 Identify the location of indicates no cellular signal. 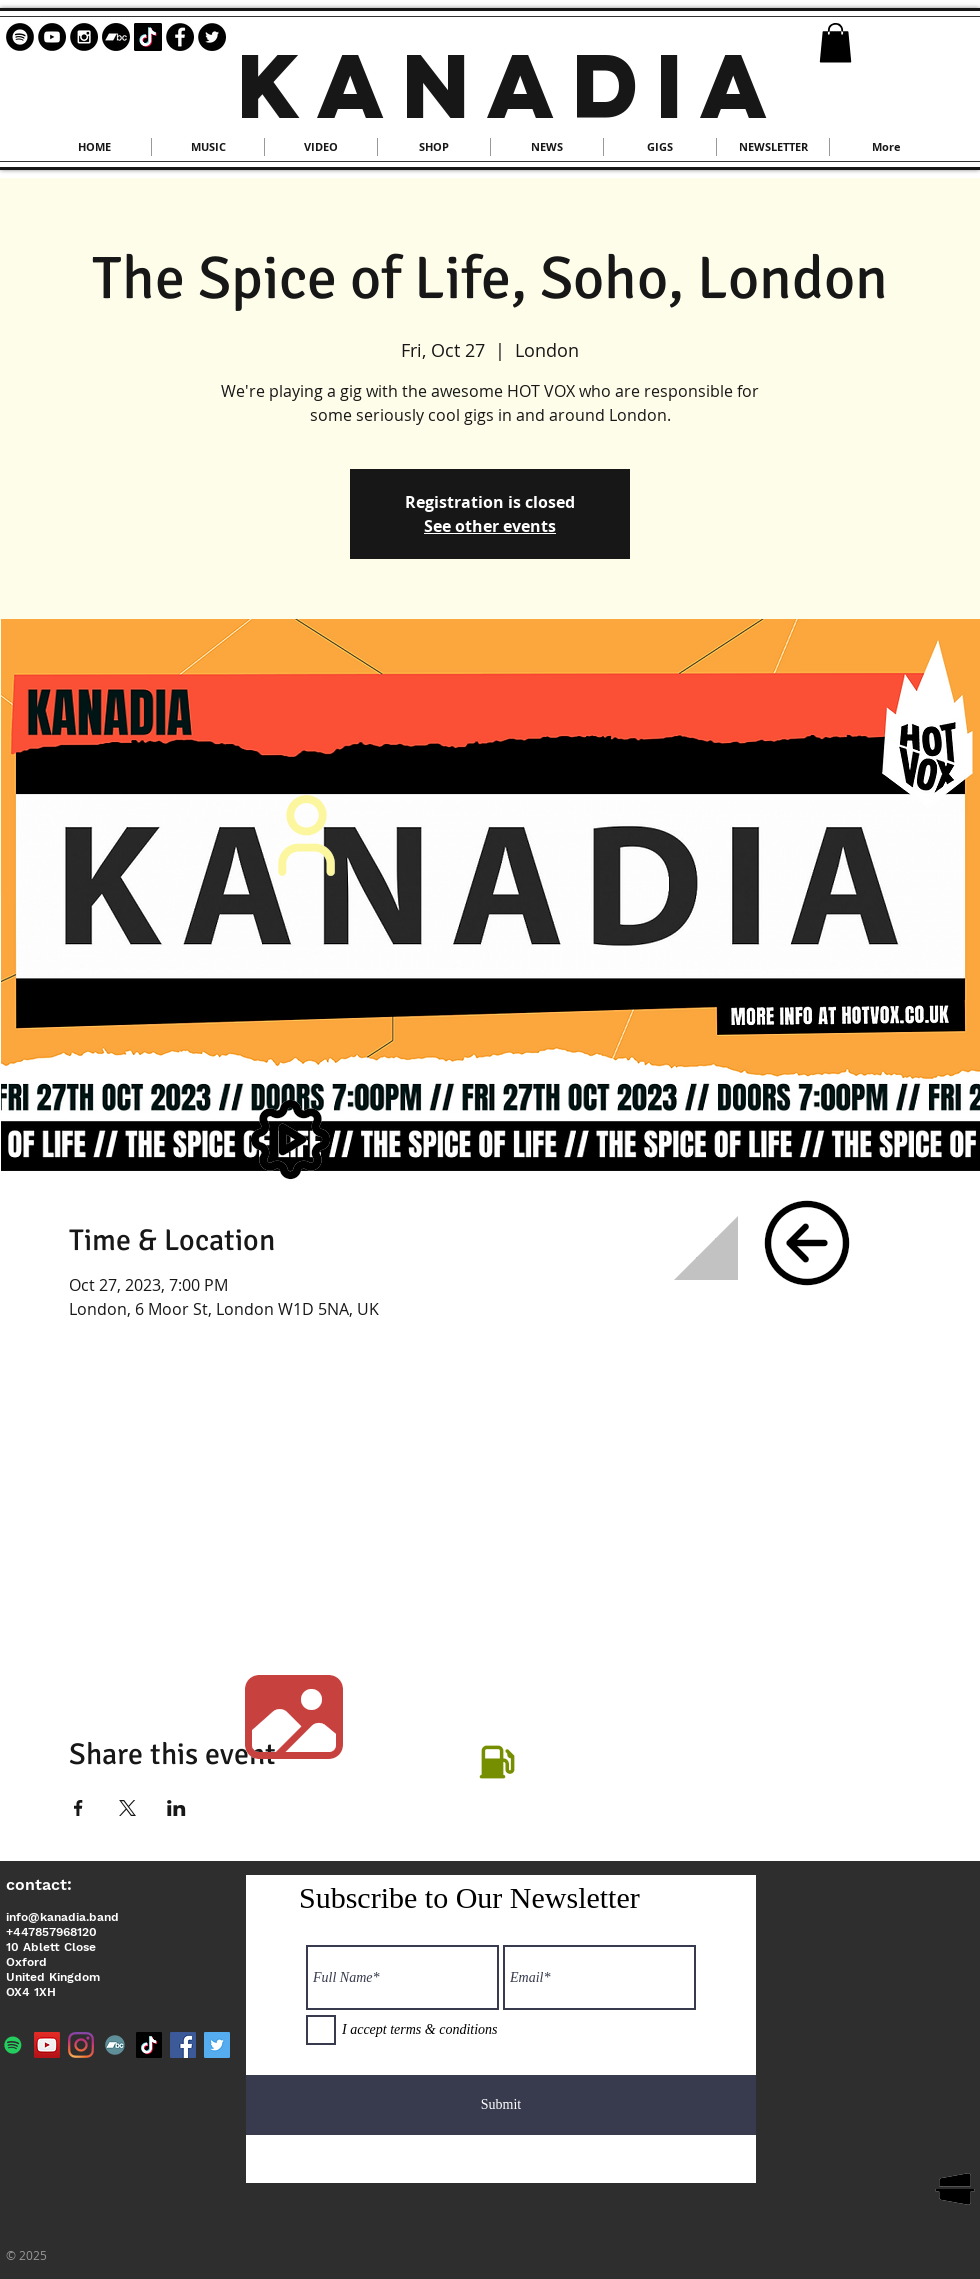
(706, 1248).